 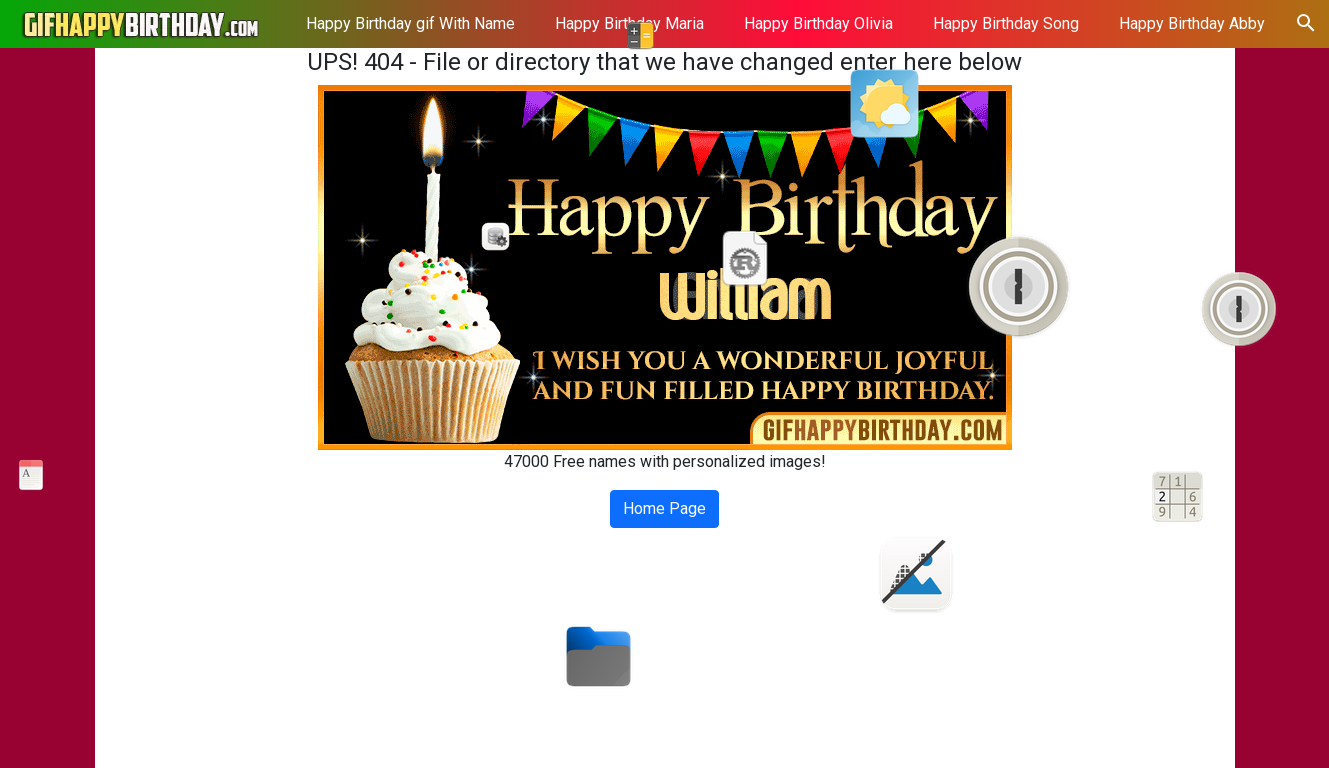 I want to click on open gda database browser application, so click(x=495, y=236).